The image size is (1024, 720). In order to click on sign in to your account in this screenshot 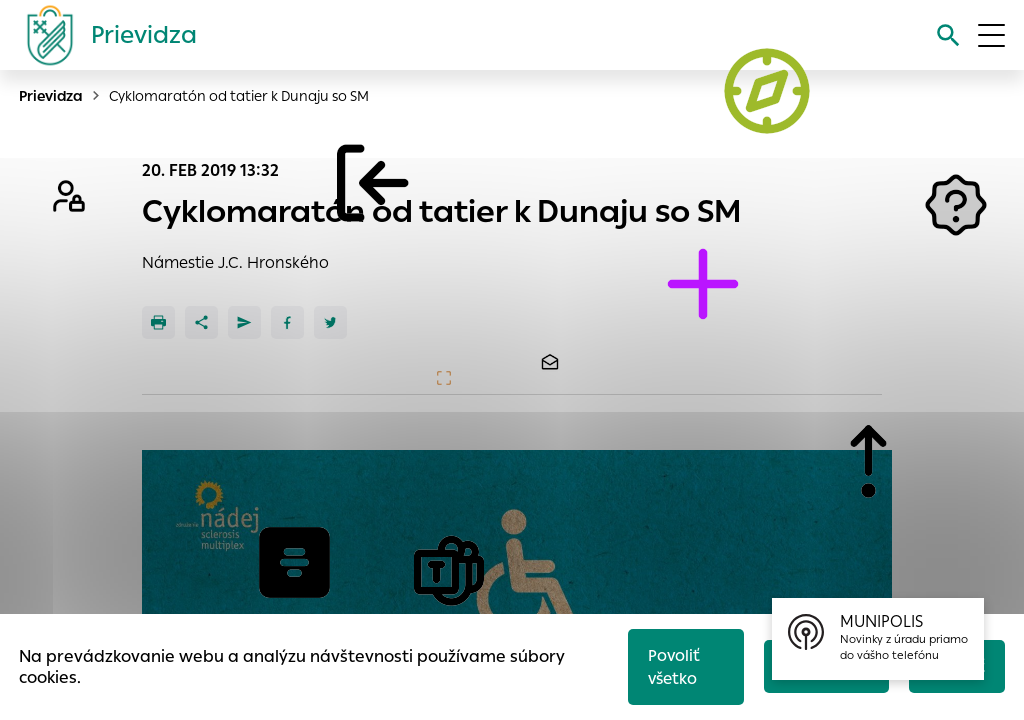, I will do `click(370, 183)`.